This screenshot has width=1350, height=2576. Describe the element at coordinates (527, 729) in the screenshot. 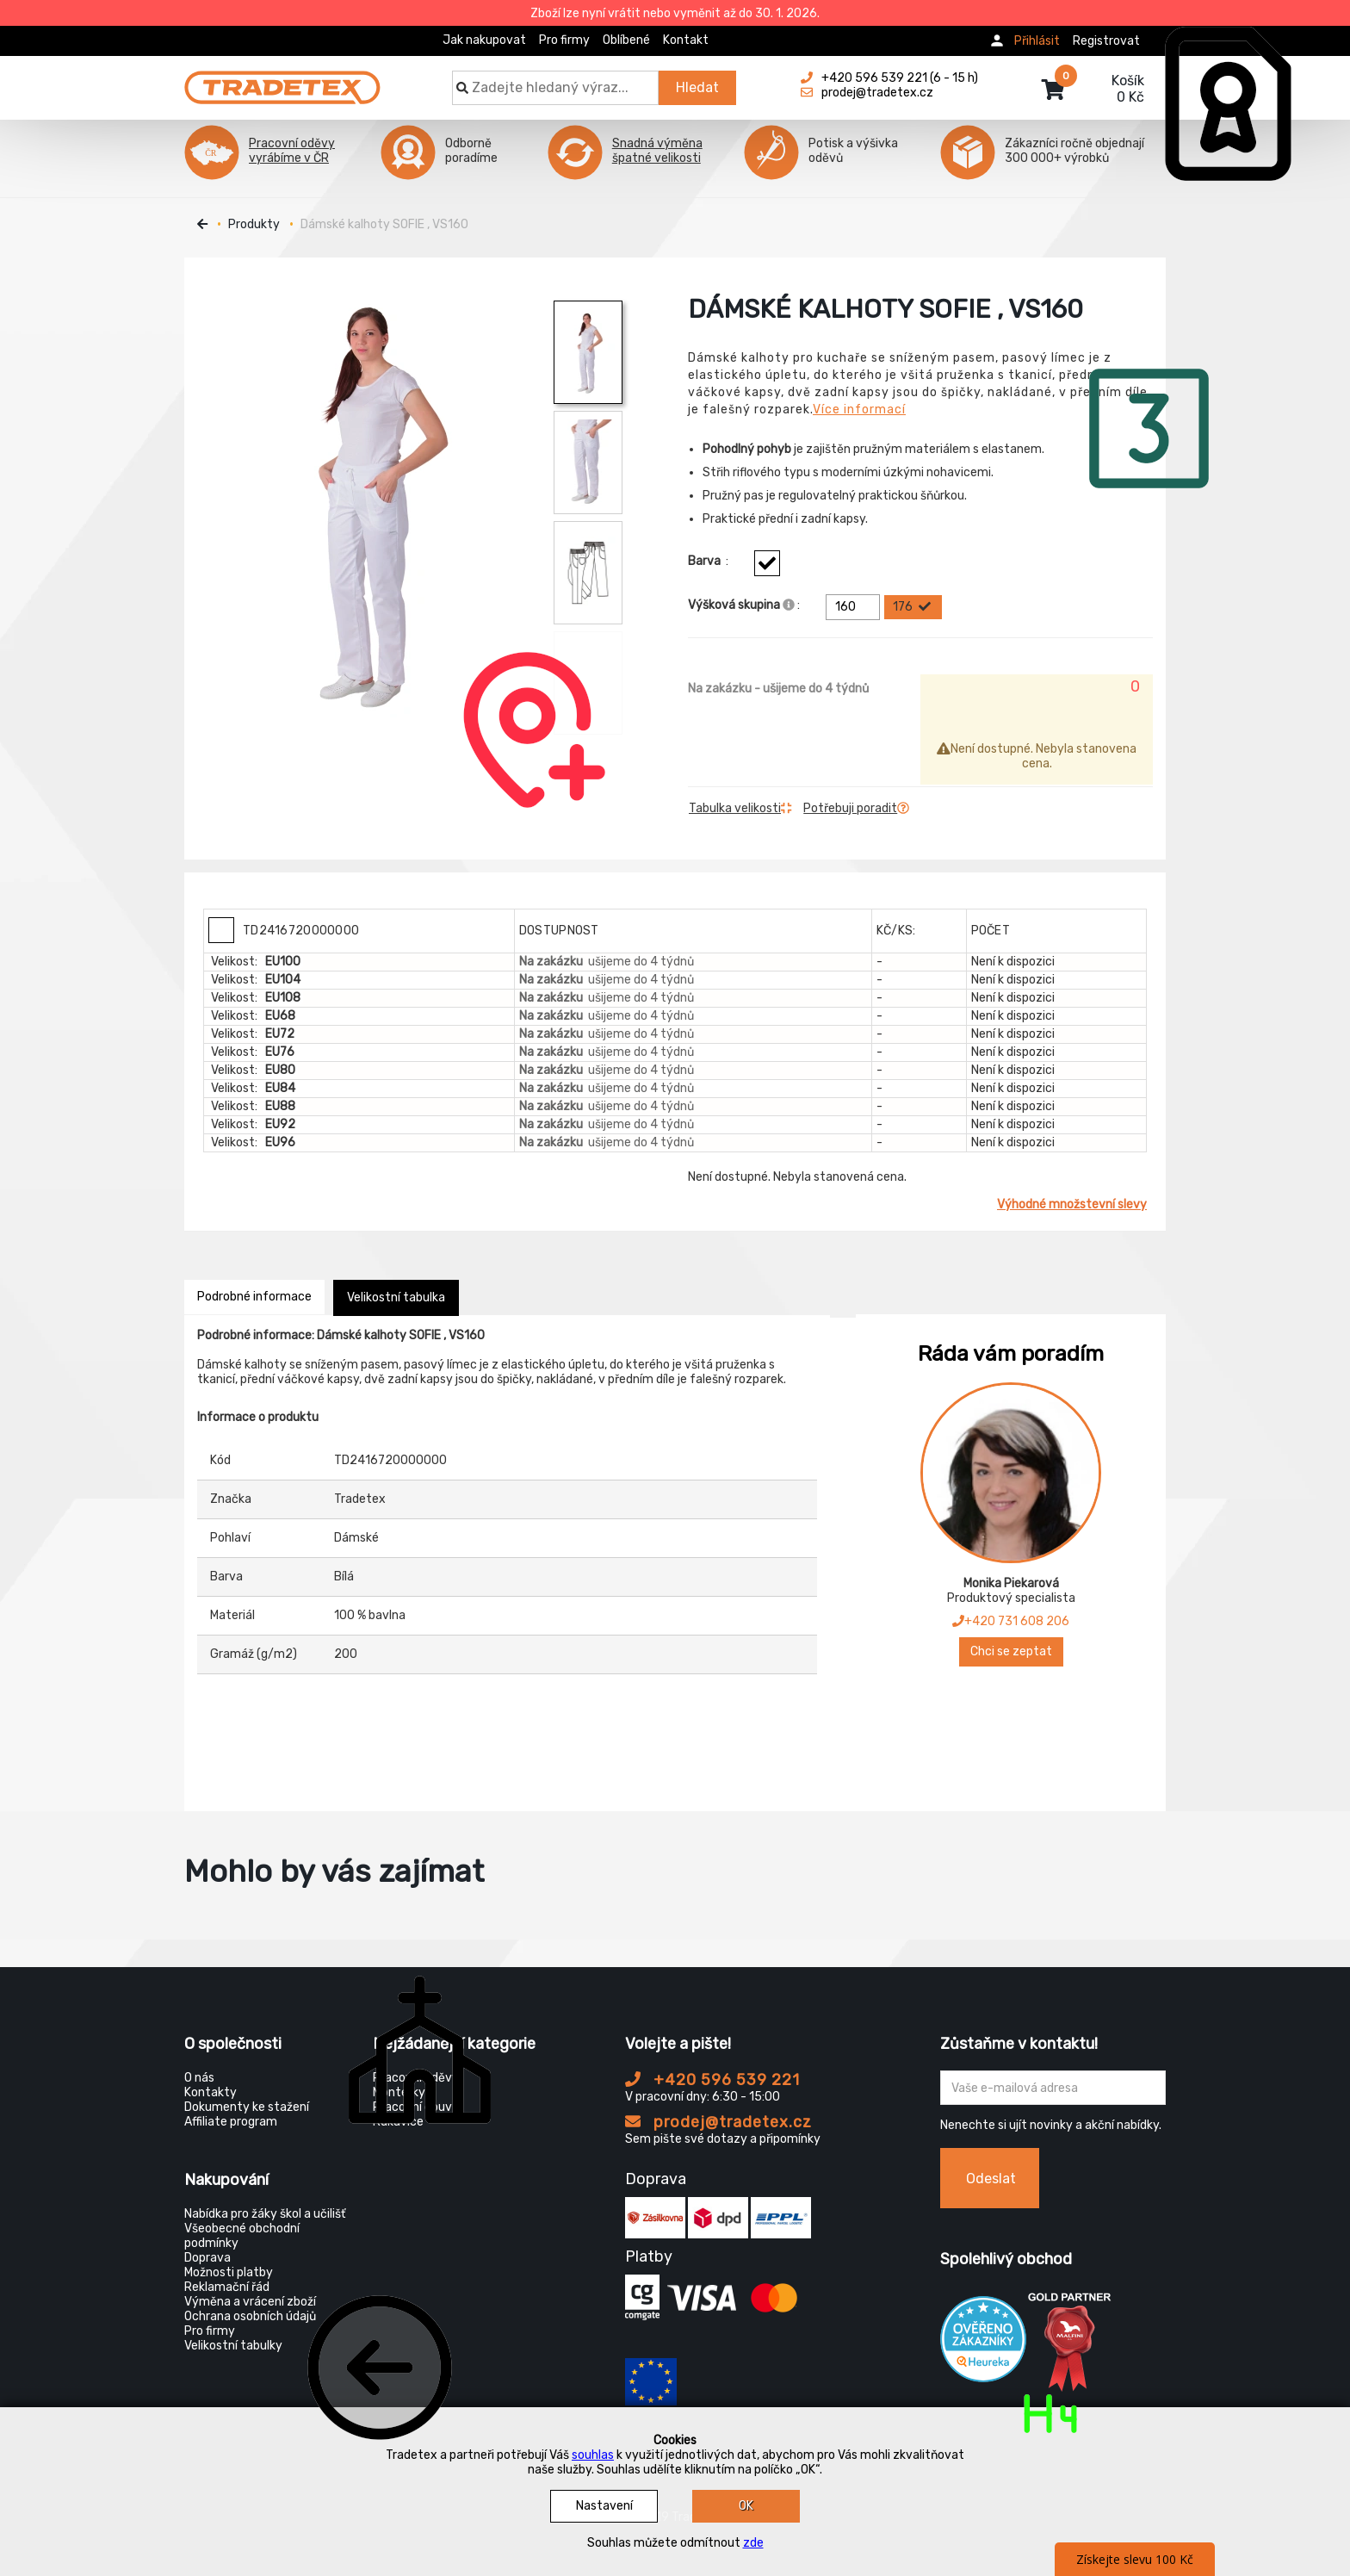

I see `add a new location pin` at that location.